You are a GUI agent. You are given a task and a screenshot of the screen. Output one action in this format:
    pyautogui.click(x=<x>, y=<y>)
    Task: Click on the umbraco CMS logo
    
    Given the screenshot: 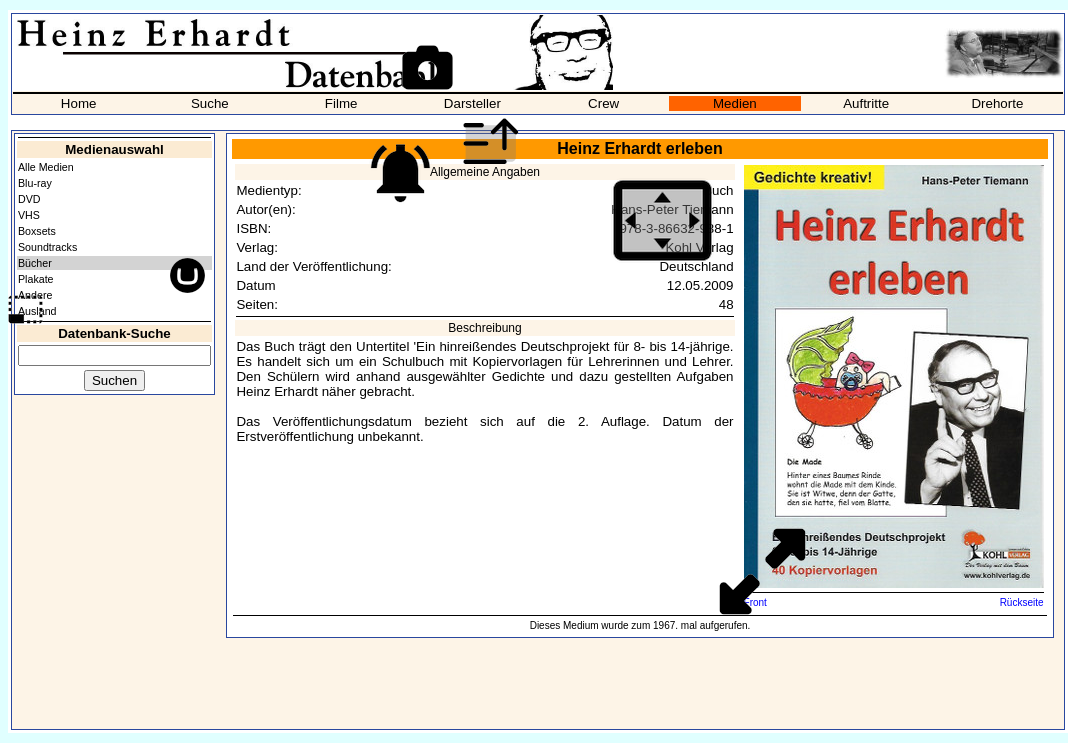 What is the action you would take?
    pyautogui.click(x=187, y=275)
    